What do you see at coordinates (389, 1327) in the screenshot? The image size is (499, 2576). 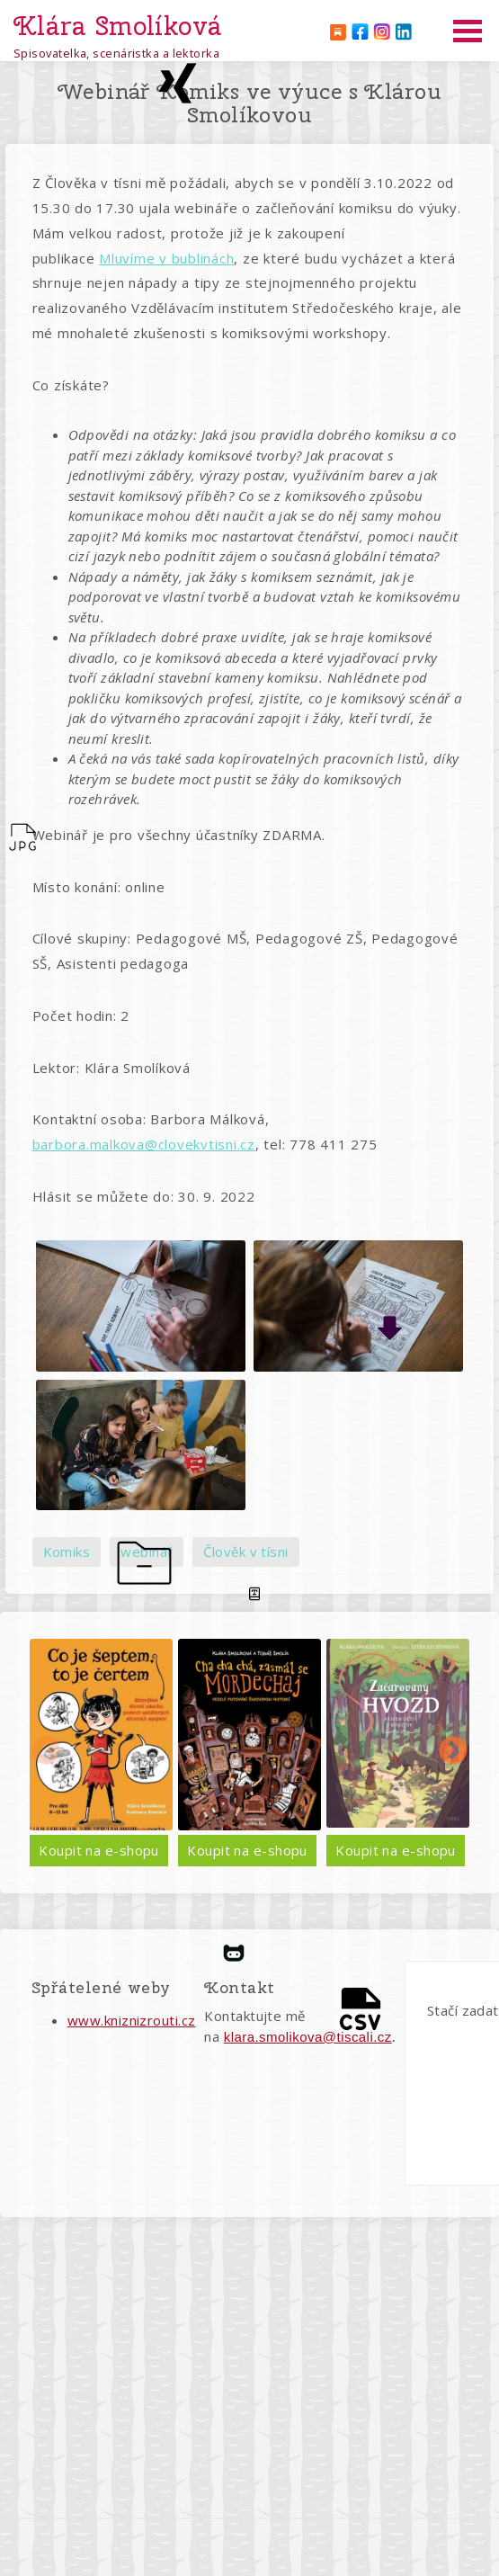 I see `download a file or content` at bounding box center [389, 1327].